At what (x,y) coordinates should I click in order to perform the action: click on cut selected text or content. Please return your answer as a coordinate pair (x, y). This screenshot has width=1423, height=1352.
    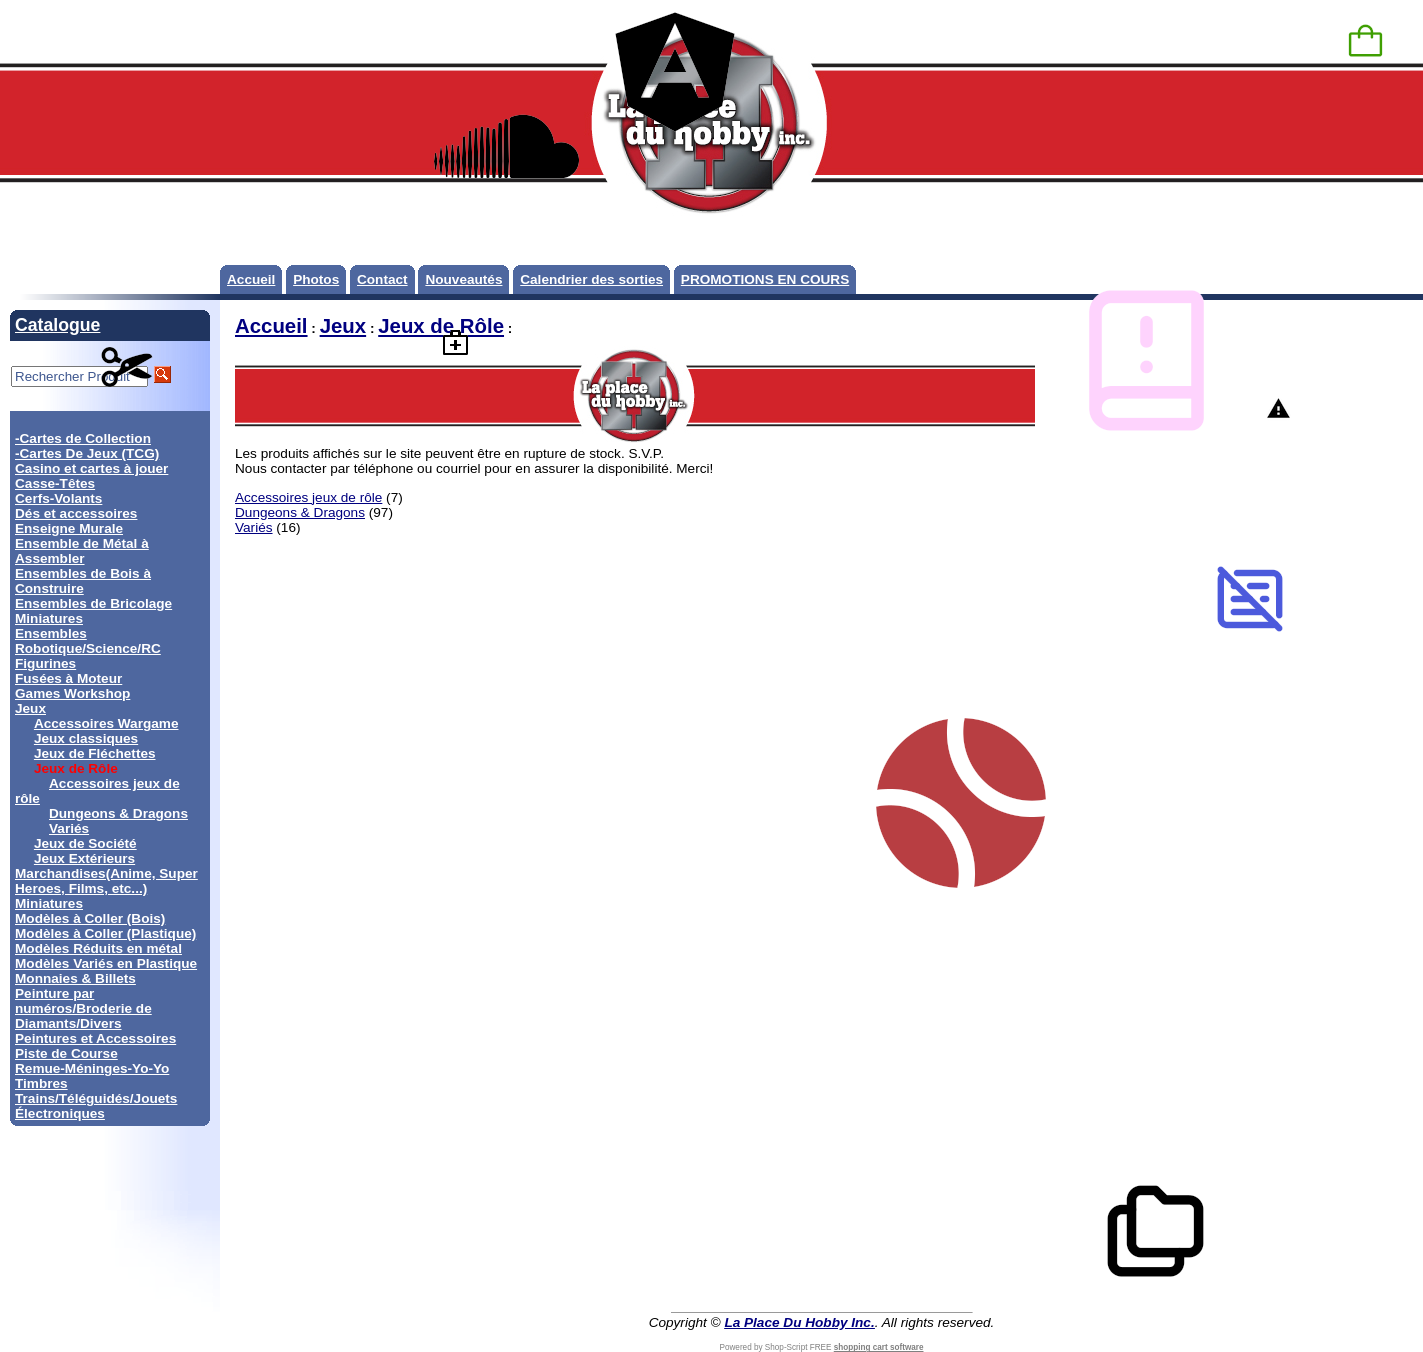
    Looking at the image, I should click on (127, 367).